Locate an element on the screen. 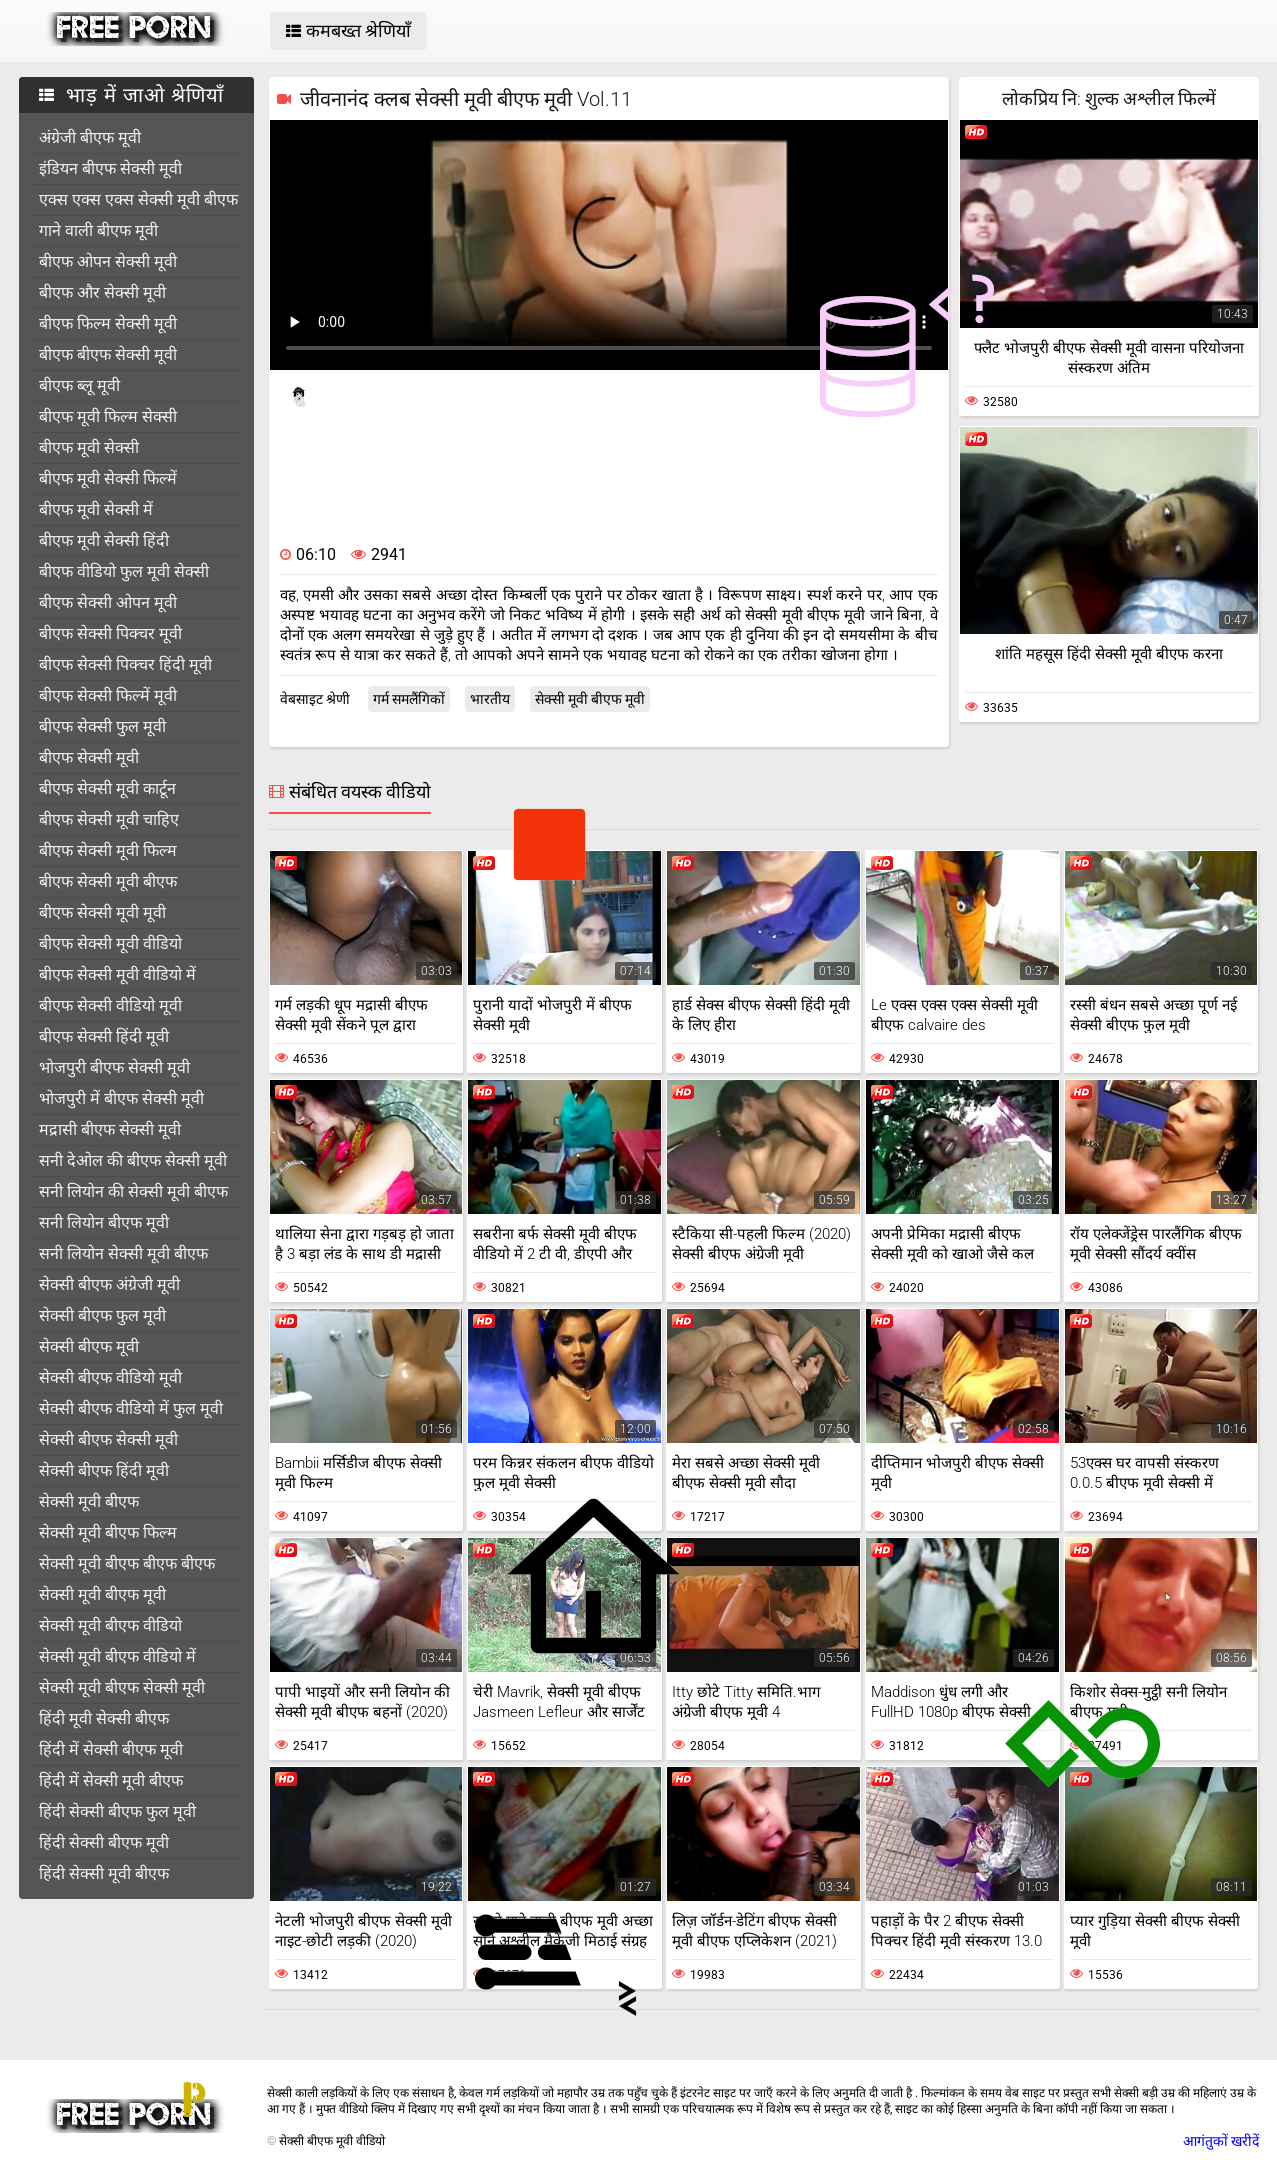  launch ren'py visual novel engine is located at coordinates (299, 397).